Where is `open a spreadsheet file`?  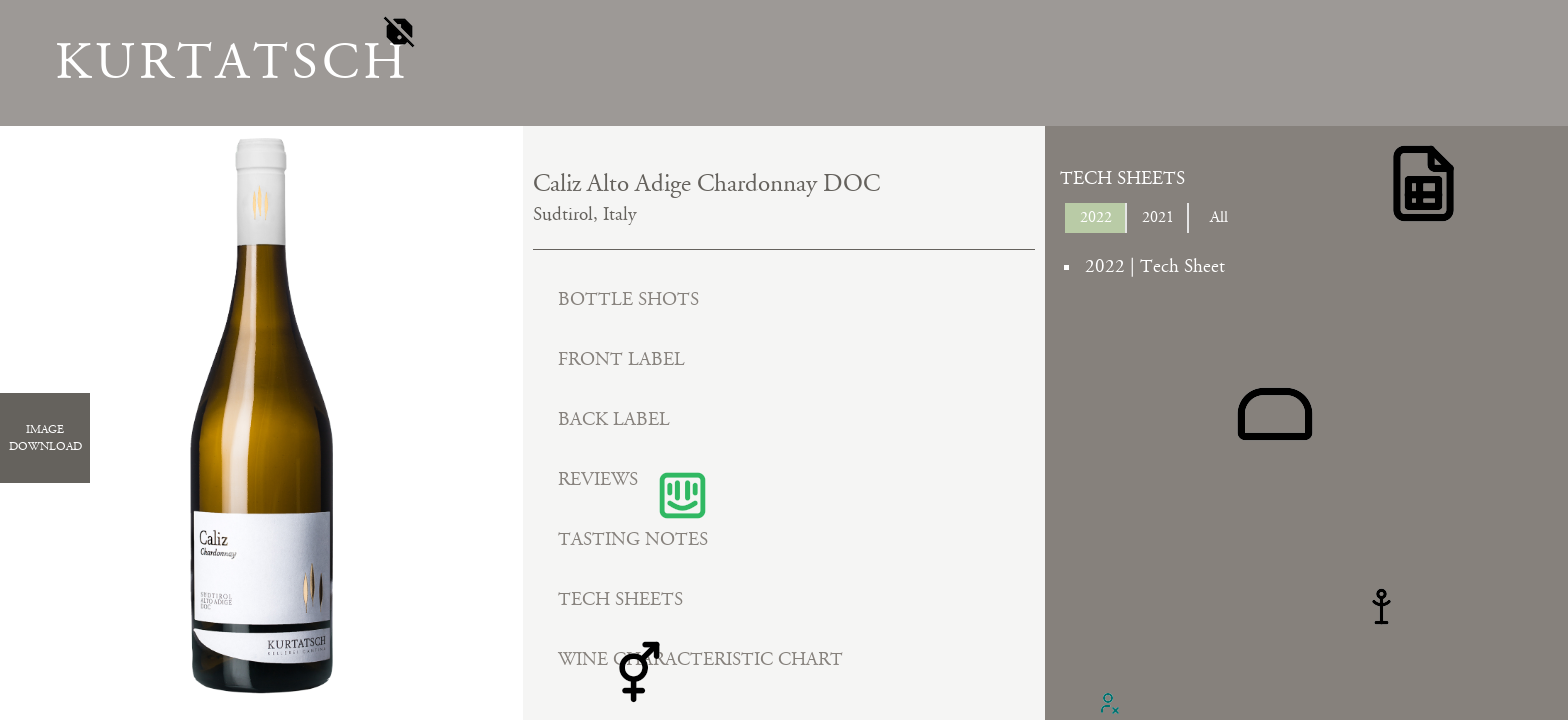
open a spreadsheet file is located at coordinates (1423, 183).